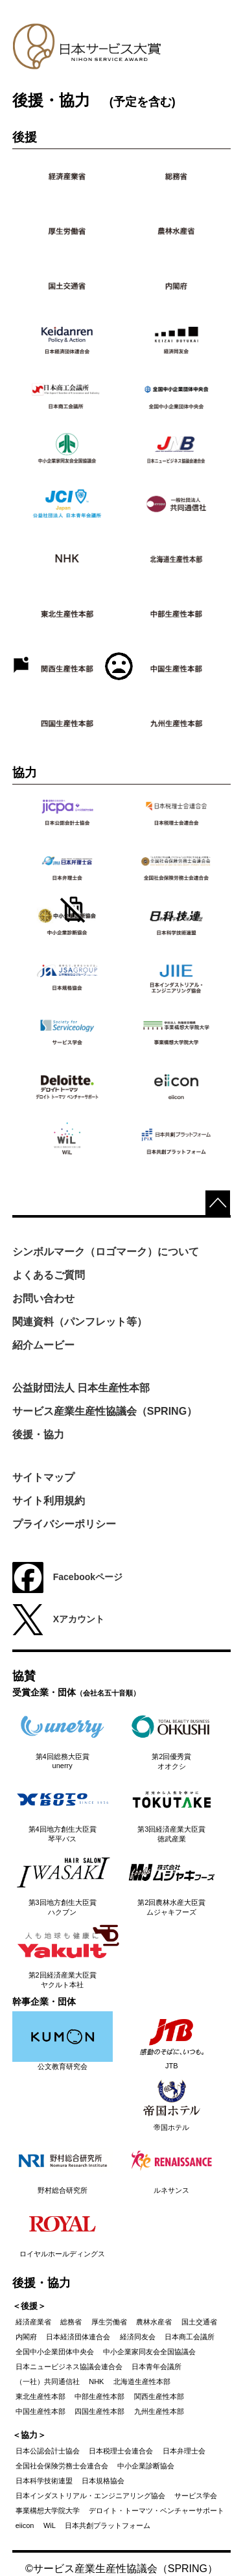 This screenshot has width=243, height=2576. What do you see at coordinates (119, 666) in the screenshot?
I see `indicate a negative mood or feeling` at bounding box center [119, 666].